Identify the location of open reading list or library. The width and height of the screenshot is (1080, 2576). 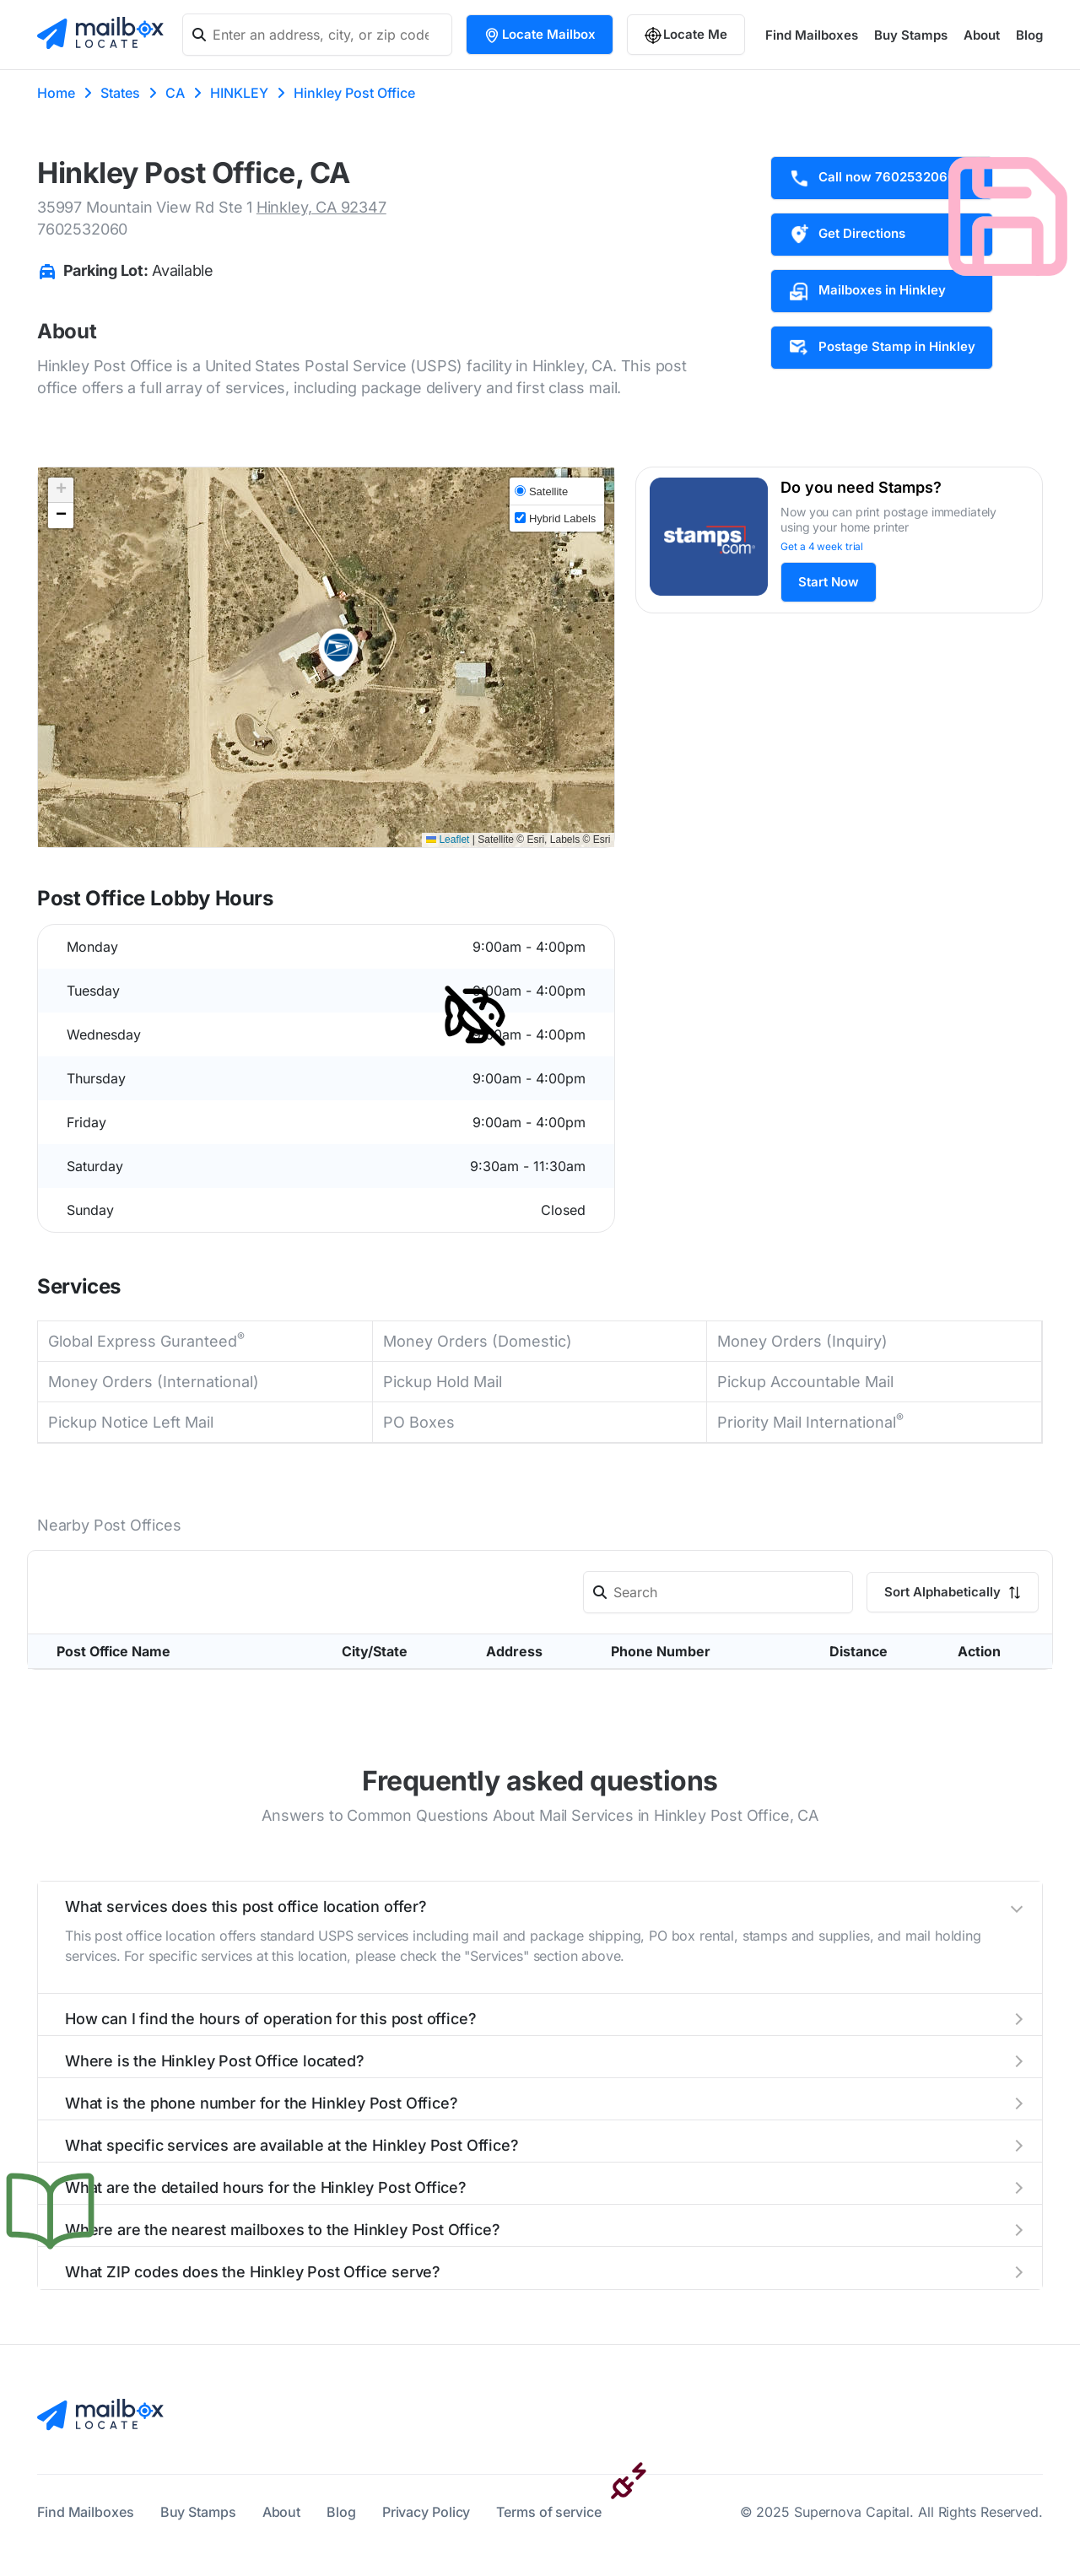
(50, 2211).